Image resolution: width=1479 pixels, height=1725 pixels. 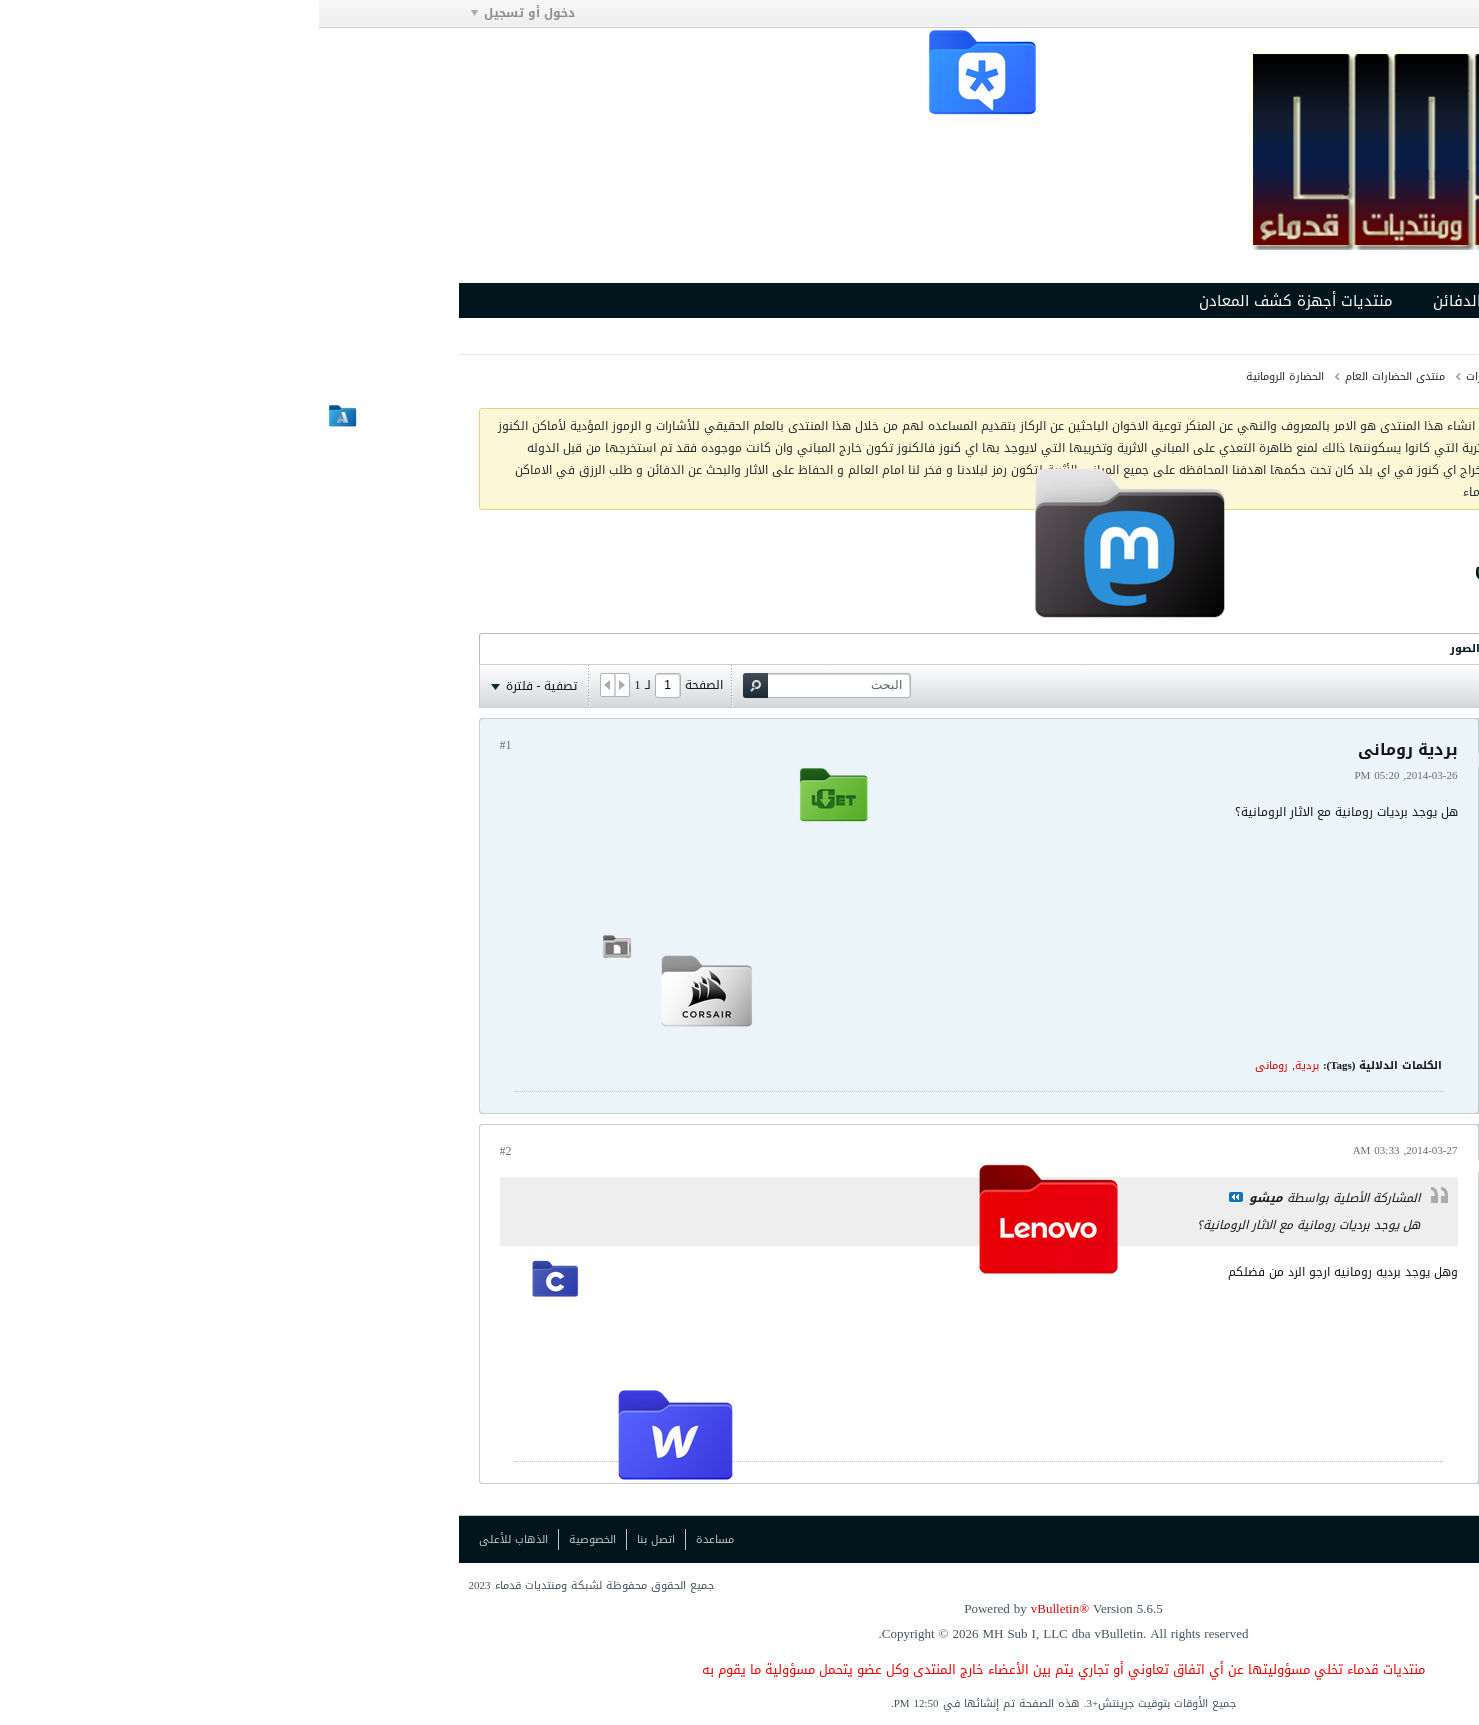 I want to click on open a secure vault folder, so click(x=617, y=947).